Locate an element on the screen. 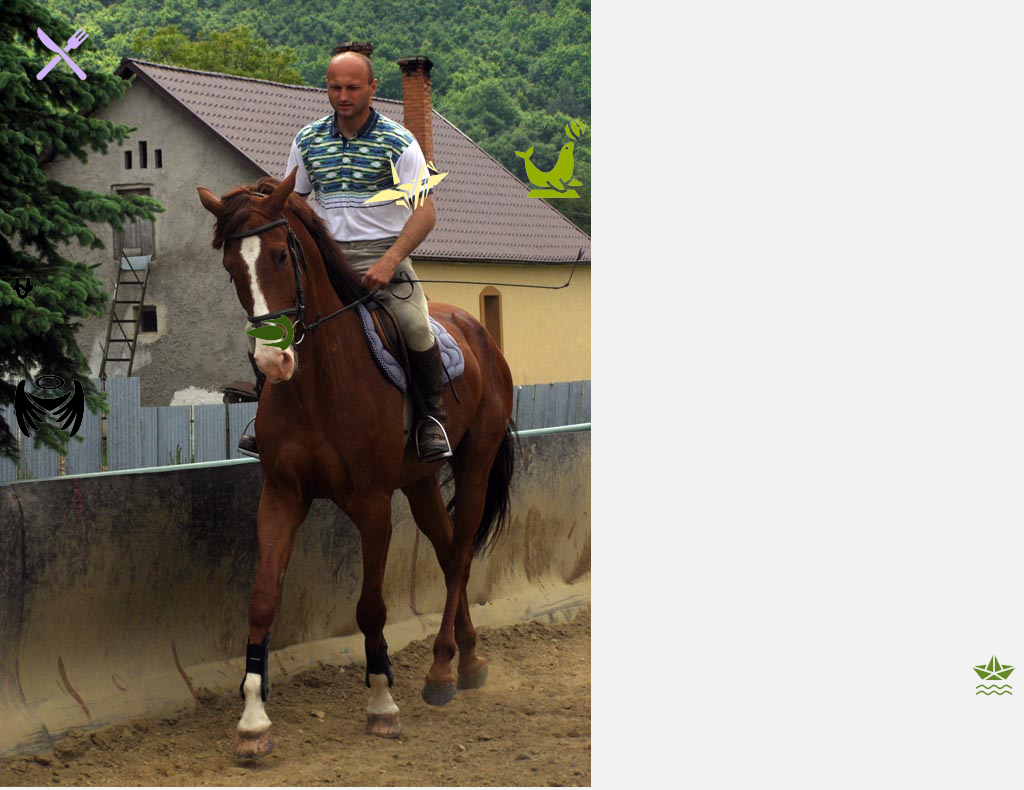 The image size is (1024, 790). origami or paper crafting feature is located at coordinates (405, 183).